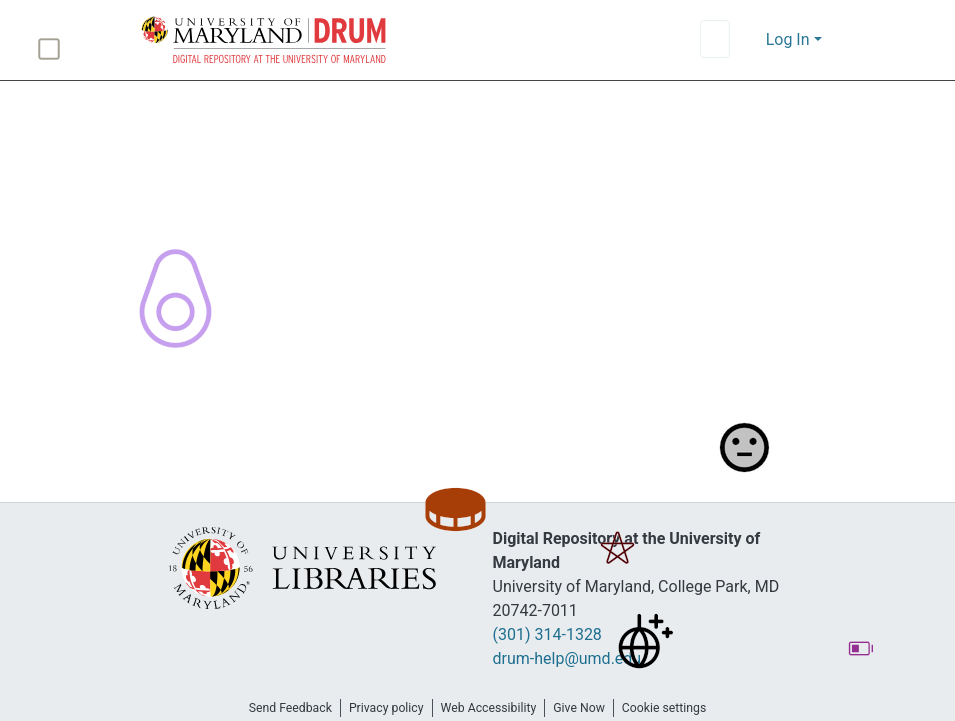 The height and width of the screenshot is (721, 955). Describe the element at coordinates (744, 447) in the screenshot. I see `indicates neutral feedback or rating` at that location.